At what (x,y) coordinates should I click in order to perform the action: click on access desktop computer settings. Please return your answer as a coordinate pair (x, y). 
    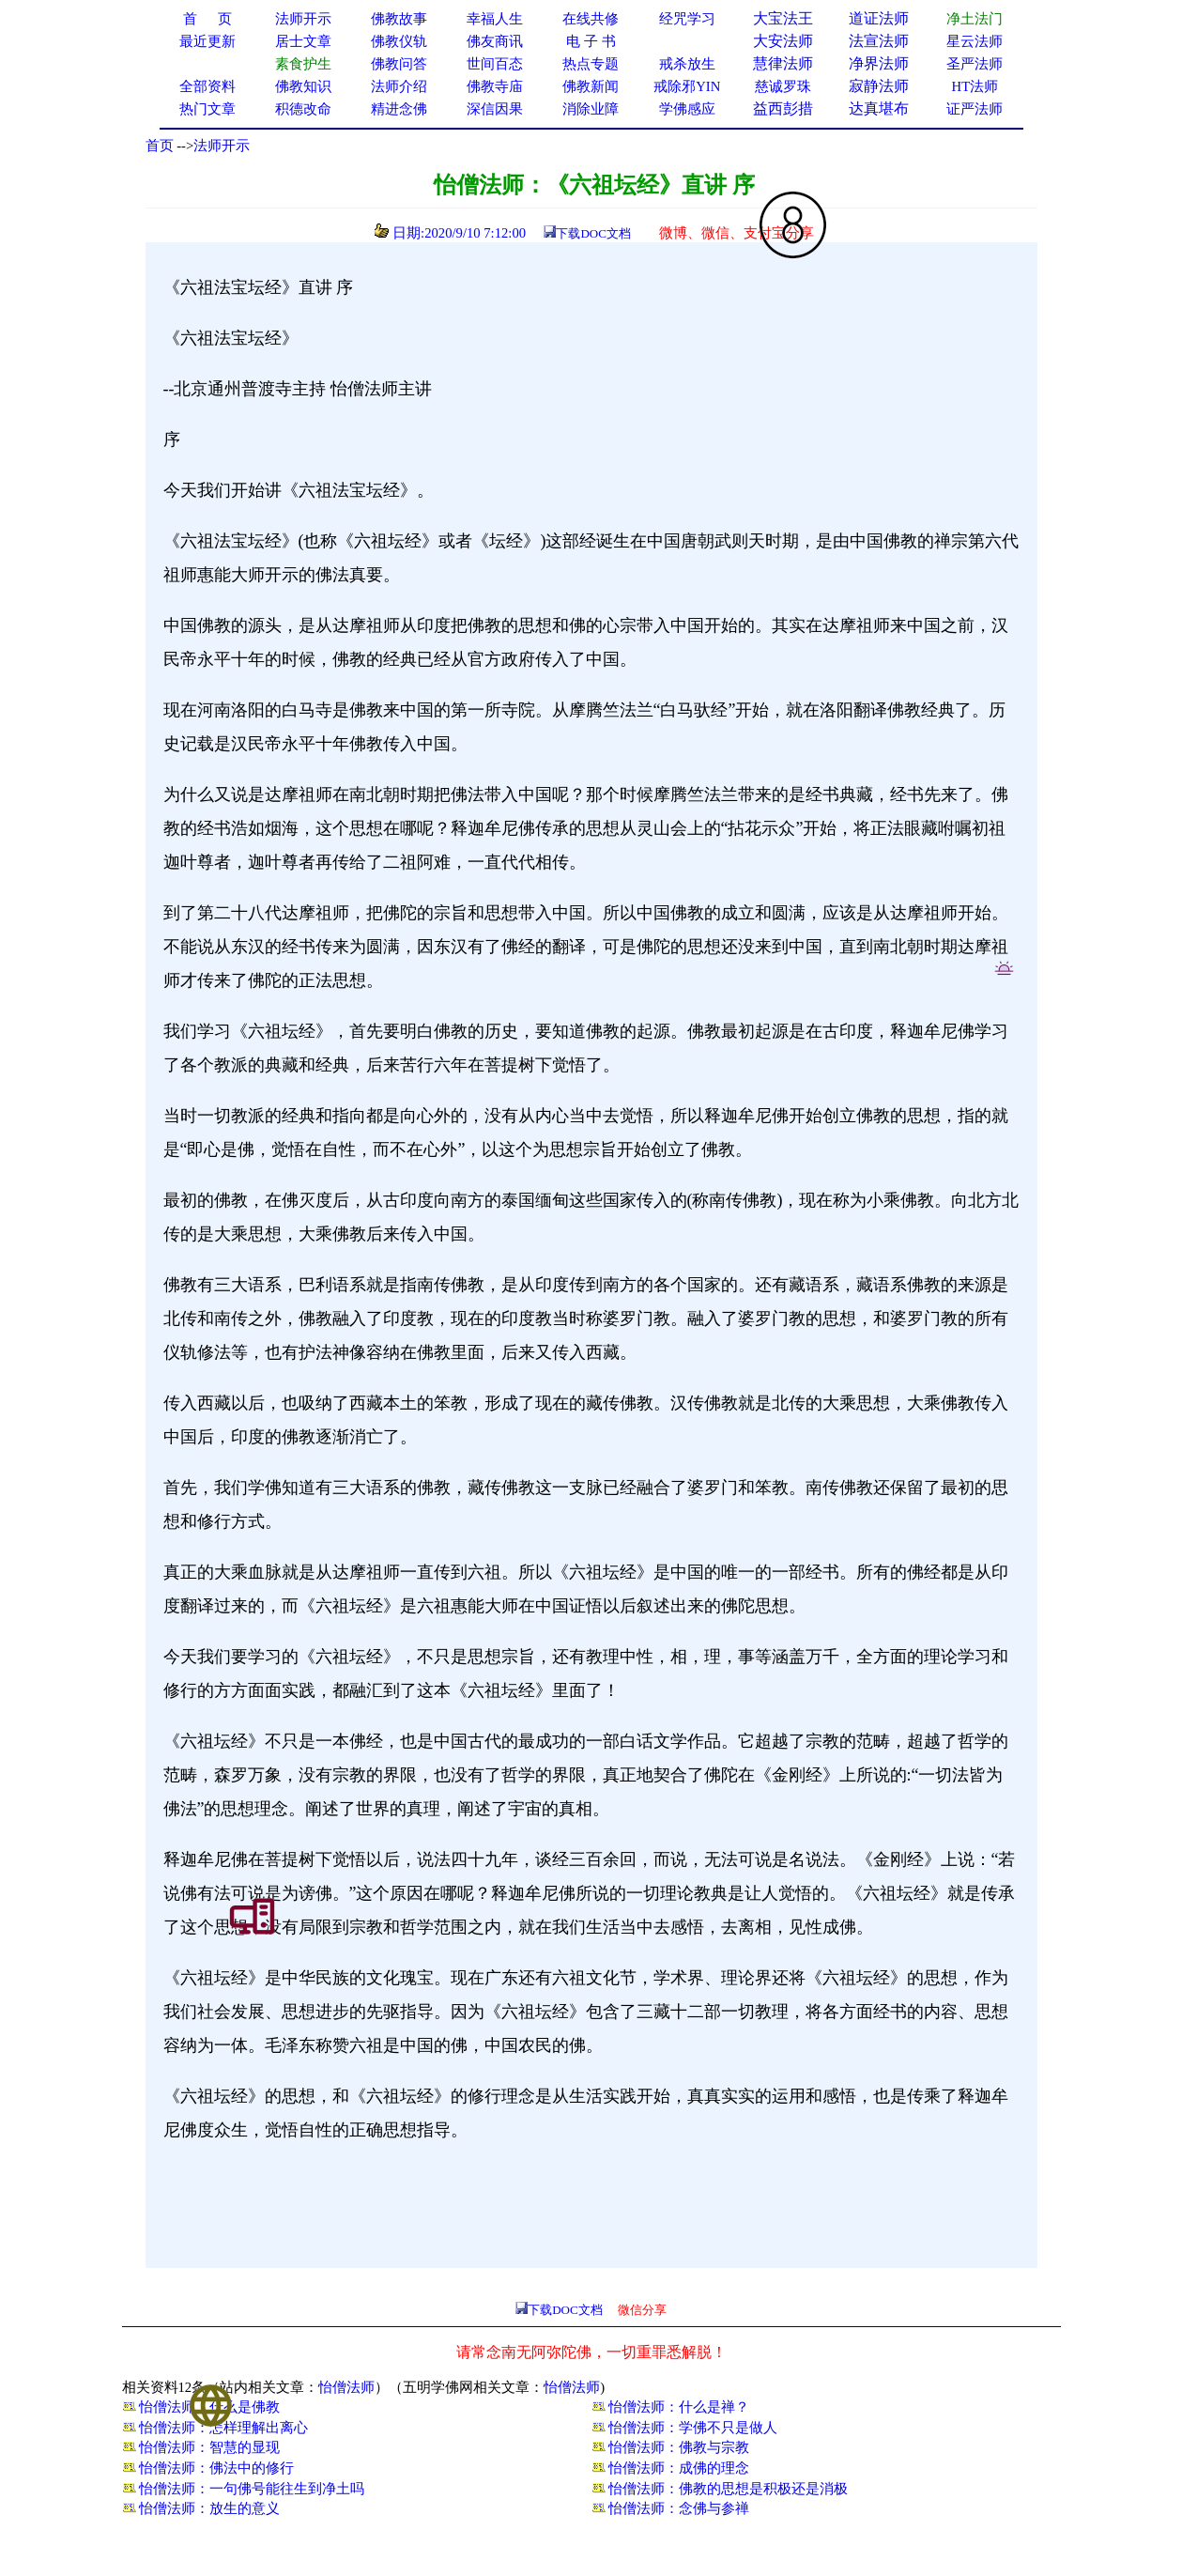
    Looking at the image, I should click on (252, 1916).